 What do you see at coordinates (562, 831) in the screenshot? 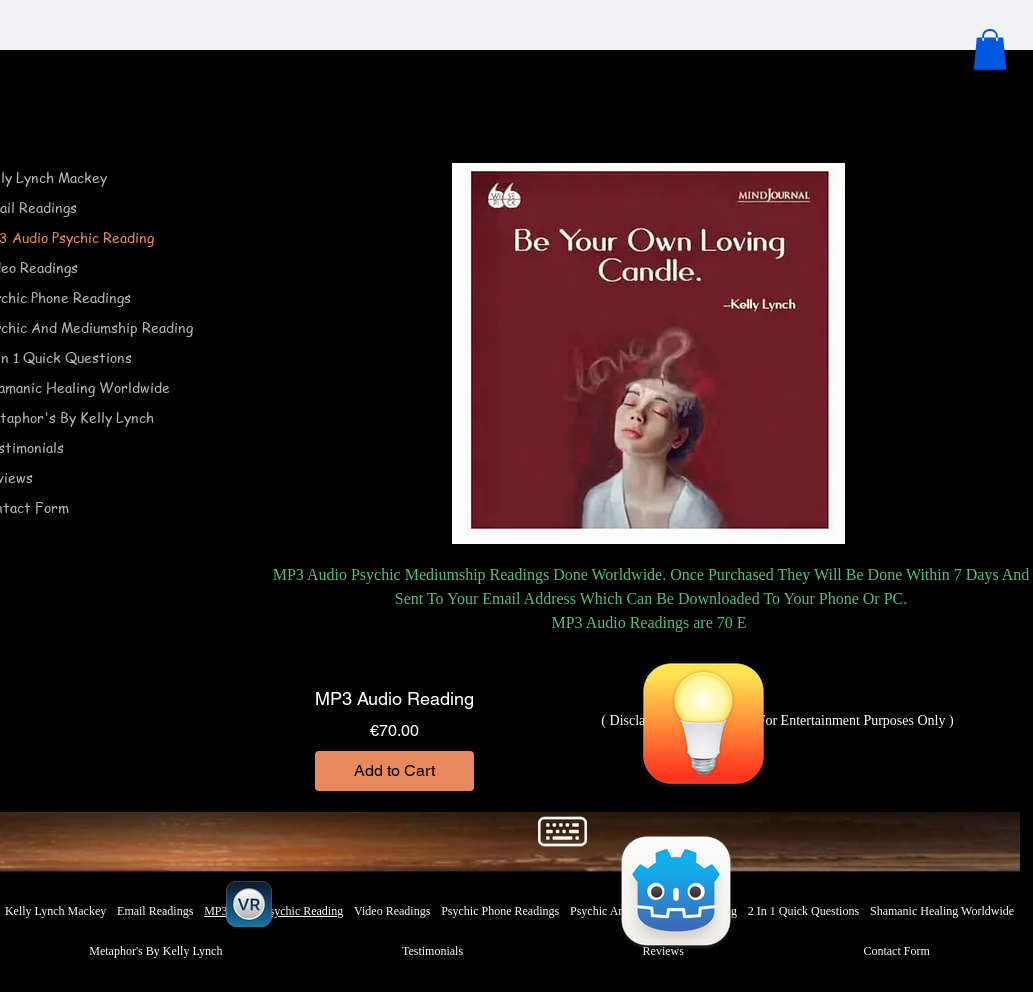
I see `virtual keyboard is disabled` at bounding box center [562, 831].